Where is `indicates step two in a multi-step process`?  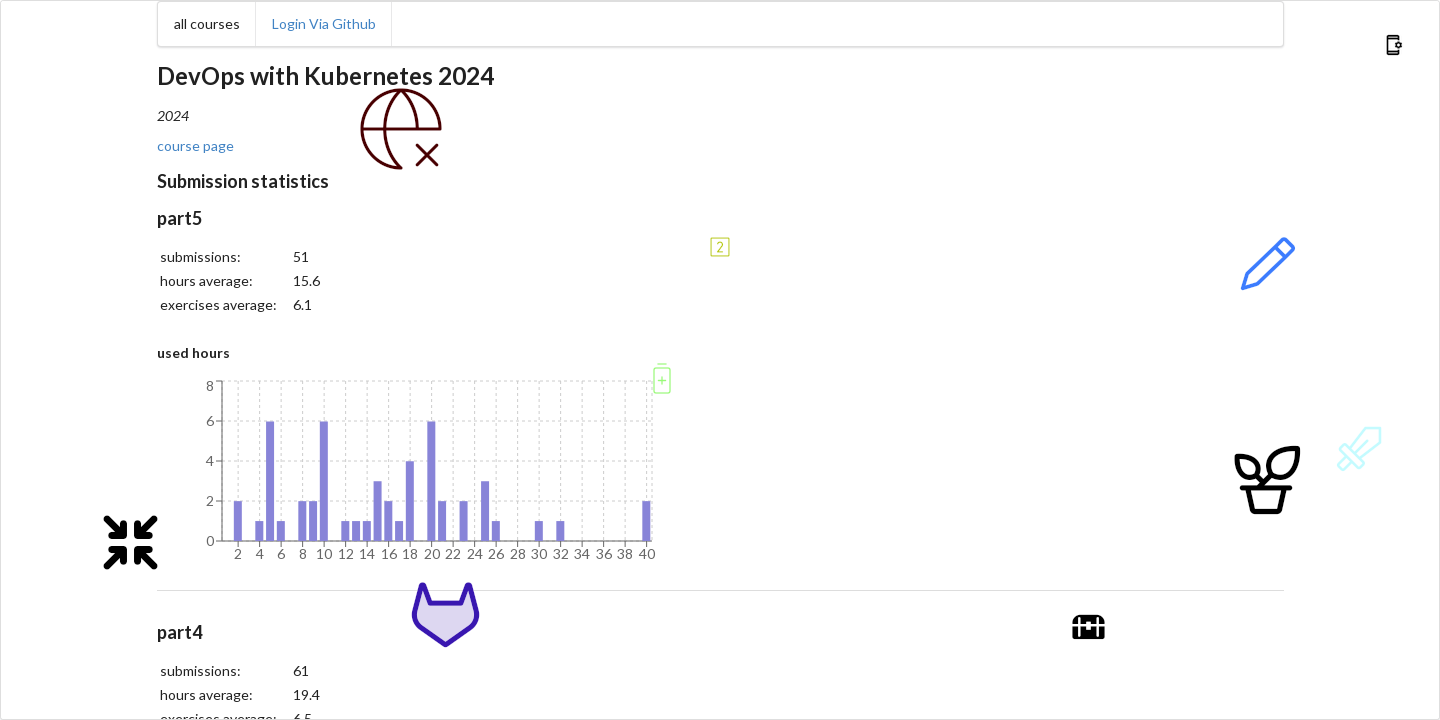 indicates step two in a multi-step process is located at coordinates (720, 247).